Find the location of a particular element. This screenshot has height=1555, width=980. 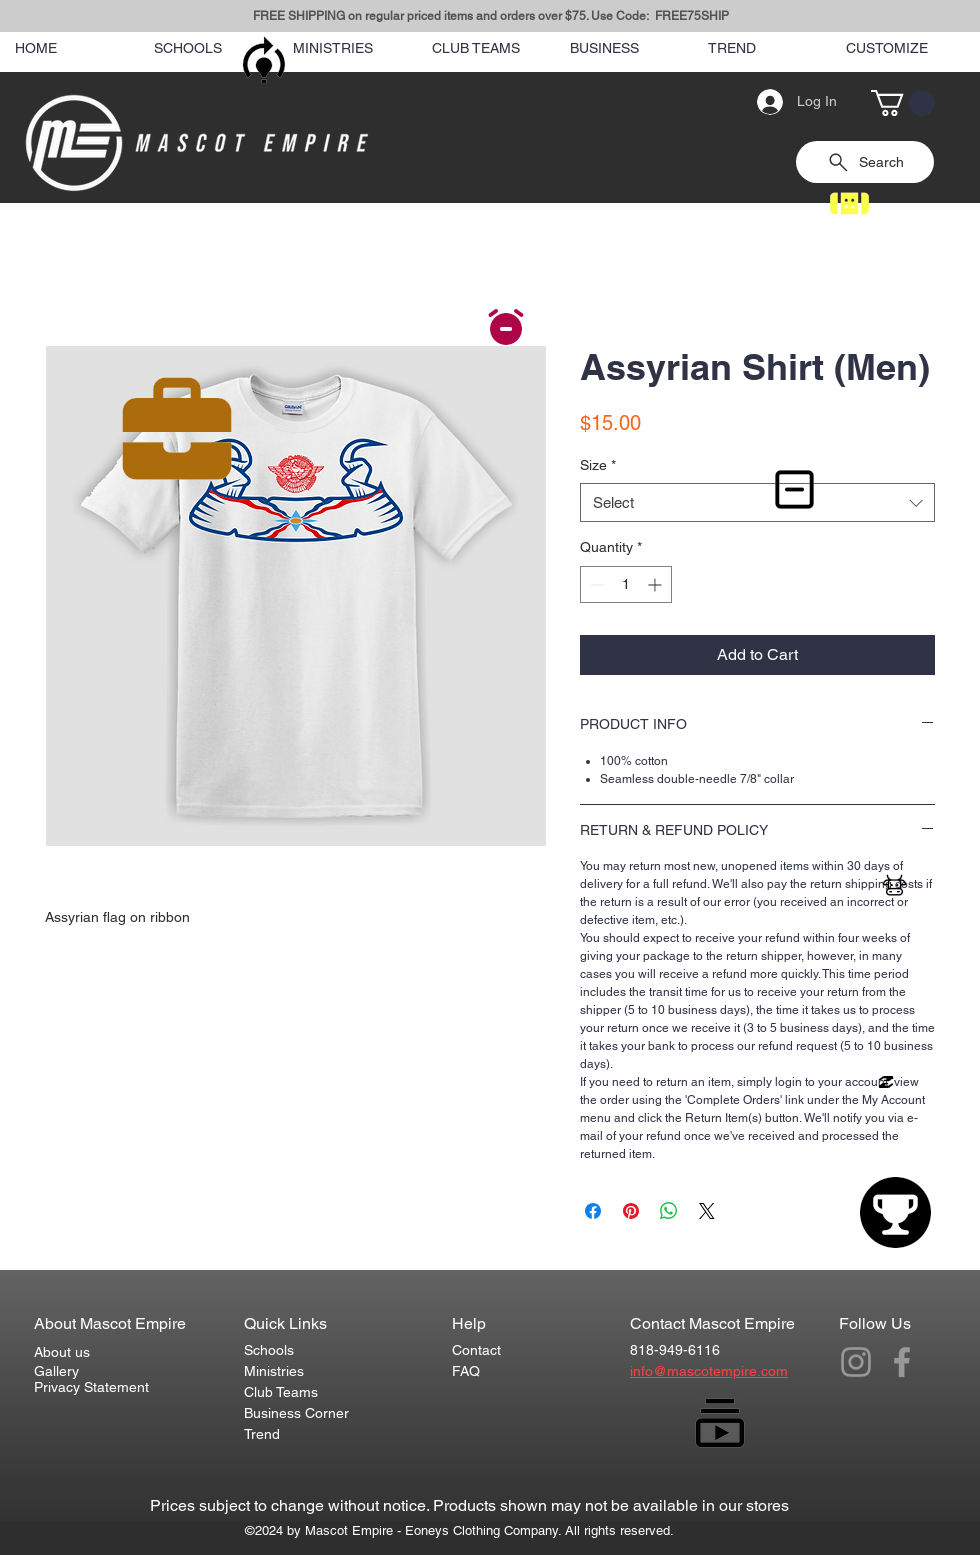

indicates partnership or collaboration features is located at coordinates (886, 1082).